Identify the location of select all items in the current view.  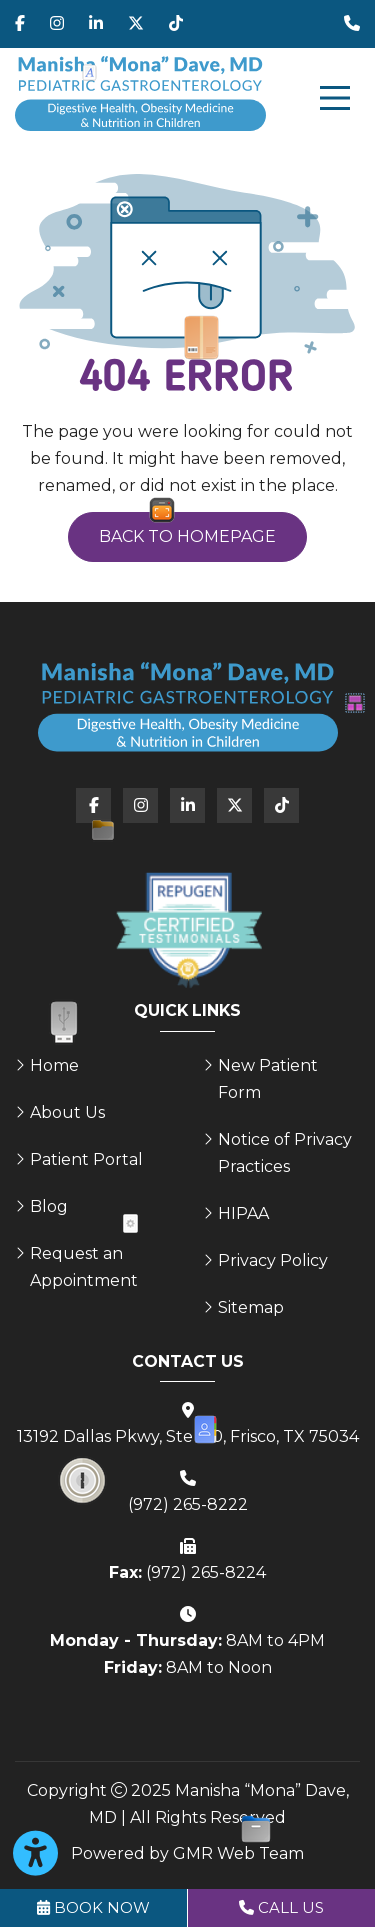
(355, 703).